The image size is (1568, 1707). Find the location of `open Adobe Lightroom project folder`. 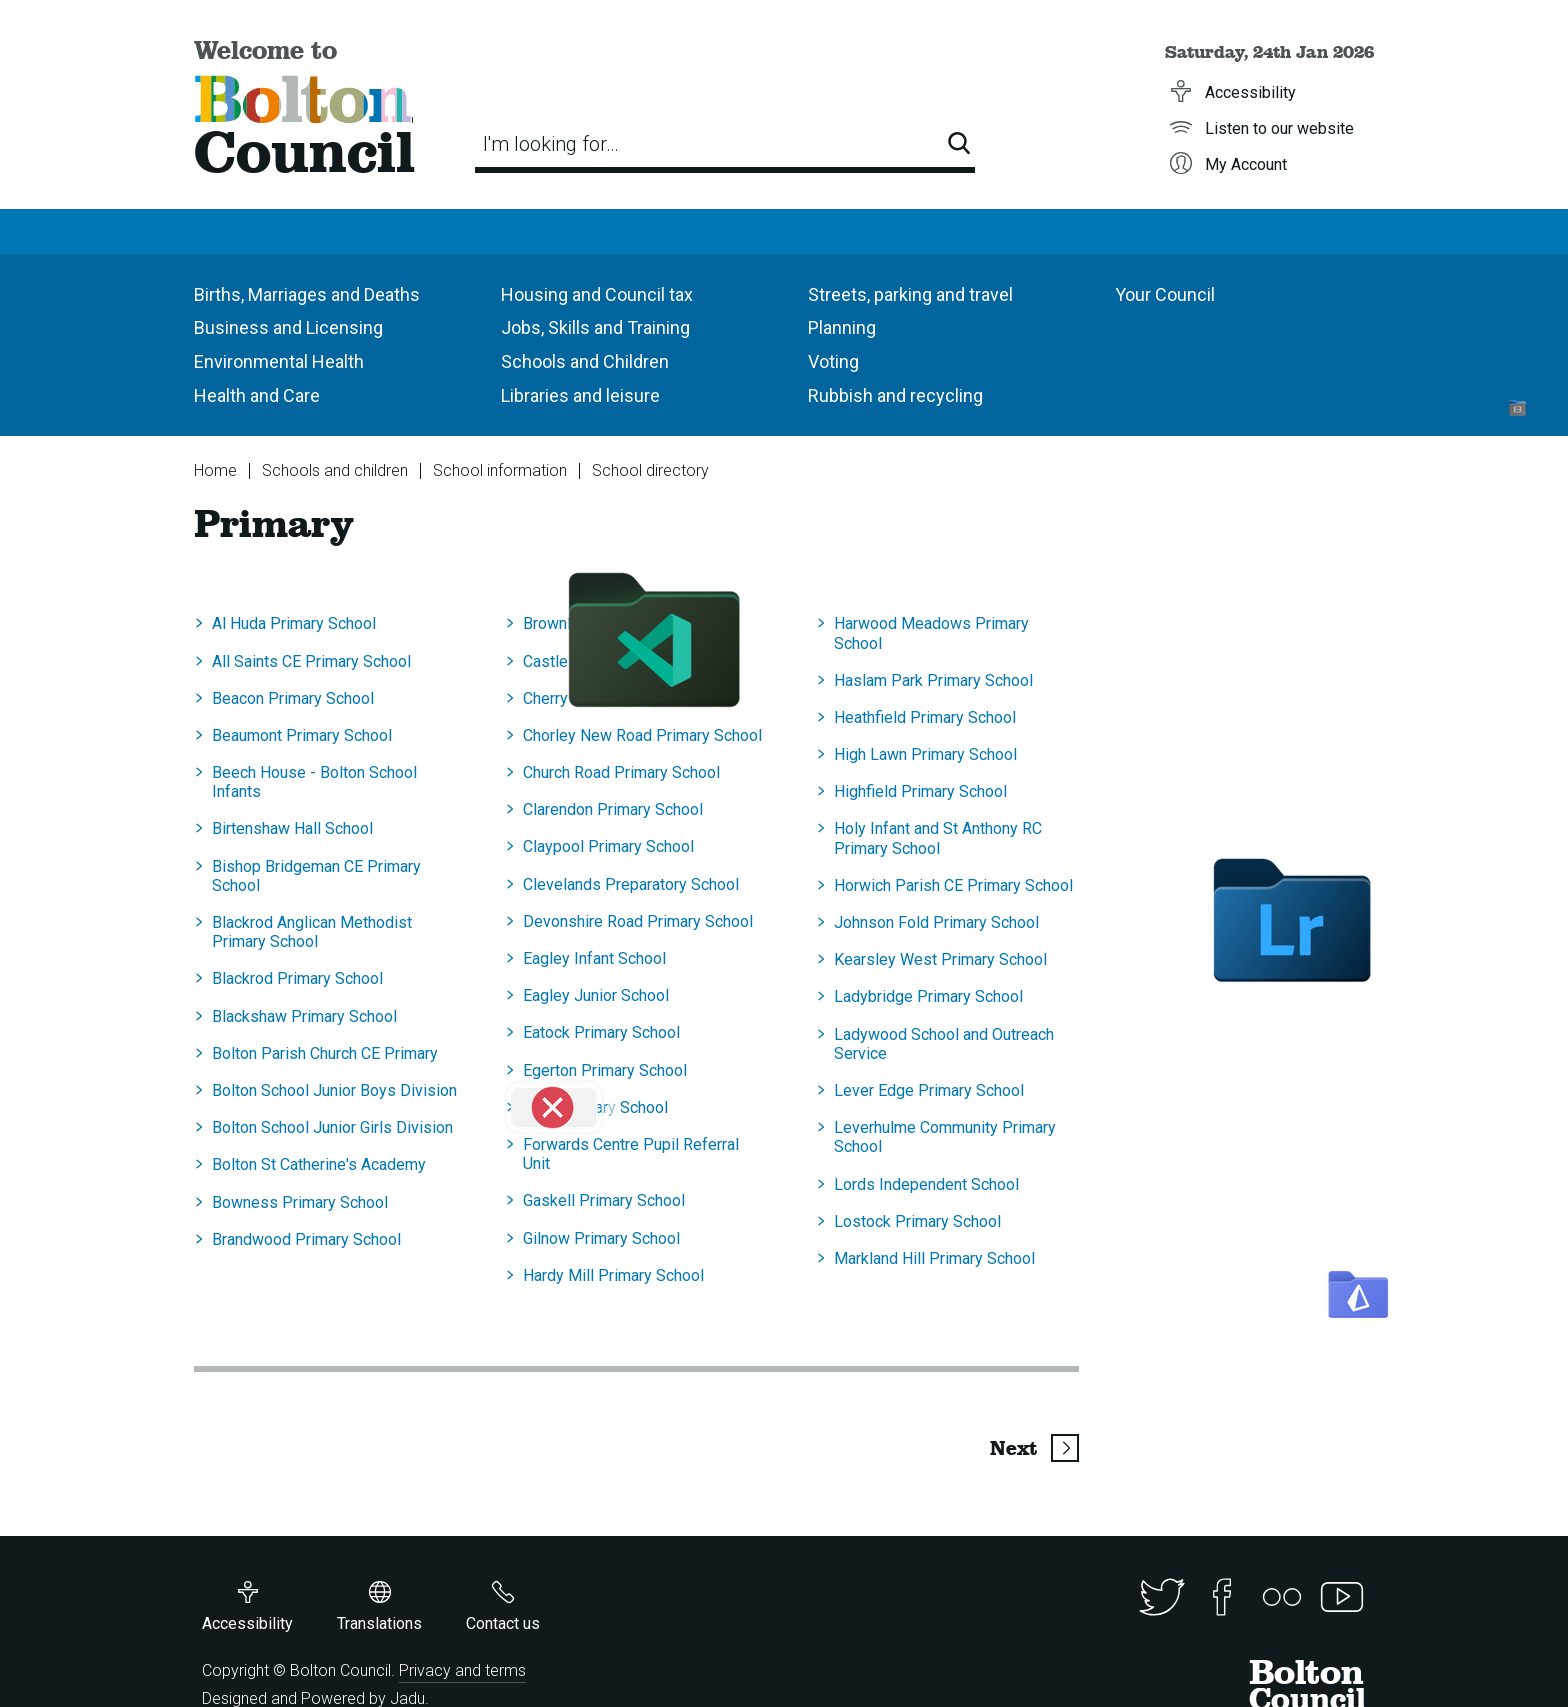

open Adobe Lightroom project folder is located at coordinates (1291, 924).